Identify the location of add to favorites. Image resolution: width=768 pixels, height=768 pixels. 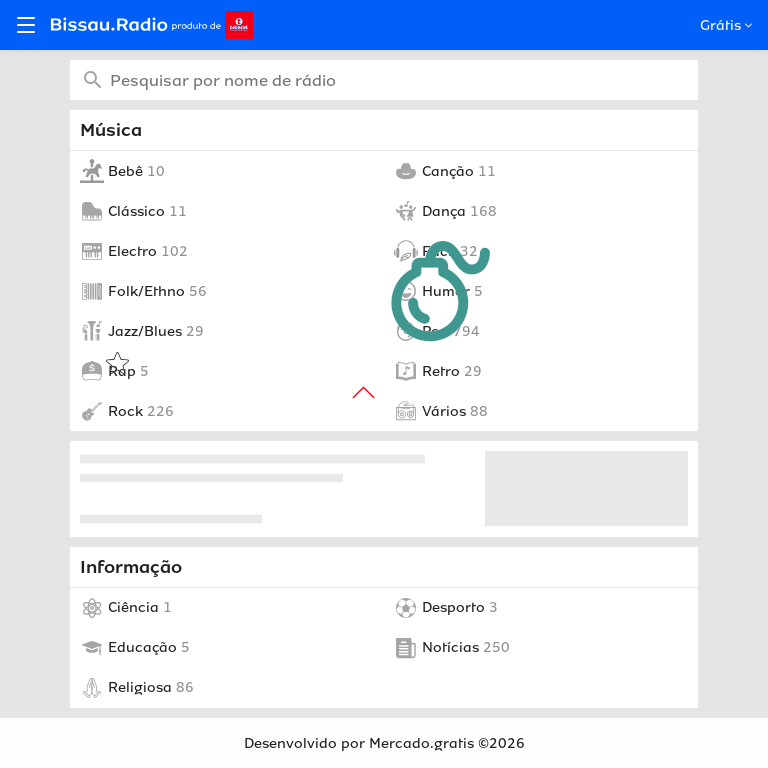
(117, 363).